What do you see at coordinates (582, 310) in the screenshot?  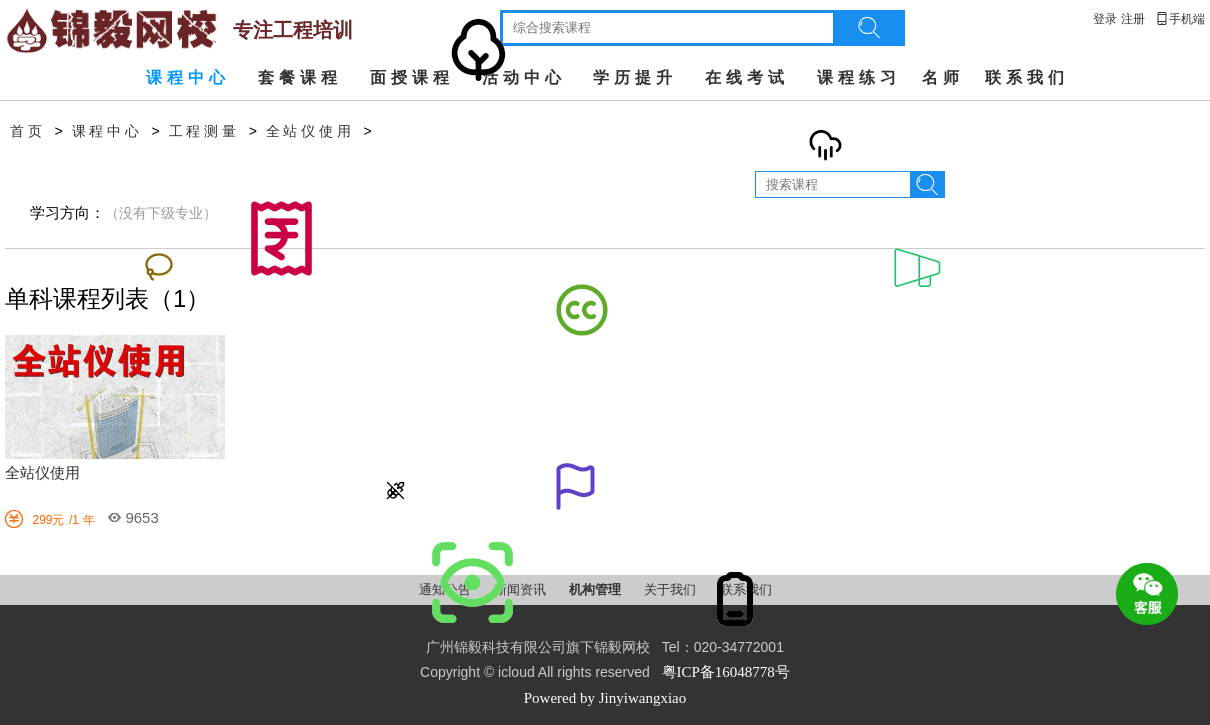 I see `indicates content is licensed under creative commons` at bounding box center [582, 310].